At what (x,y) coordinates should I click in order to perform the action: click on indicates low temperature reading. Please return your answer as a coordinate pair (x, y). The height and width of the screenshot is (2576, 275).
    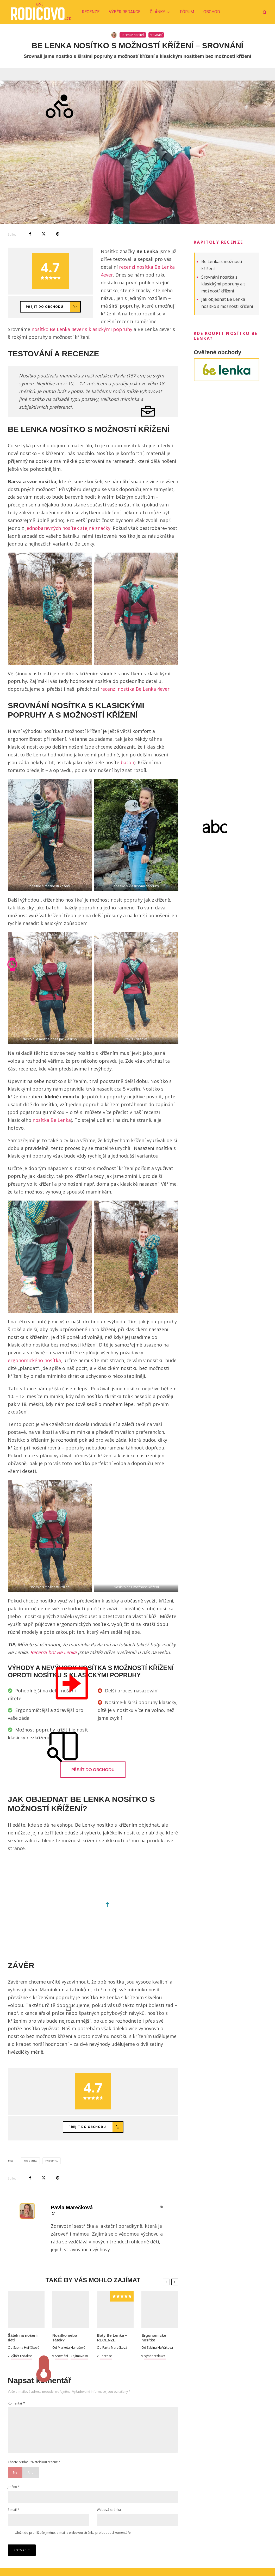
    Looking at the image, I should click on (44, 2369).